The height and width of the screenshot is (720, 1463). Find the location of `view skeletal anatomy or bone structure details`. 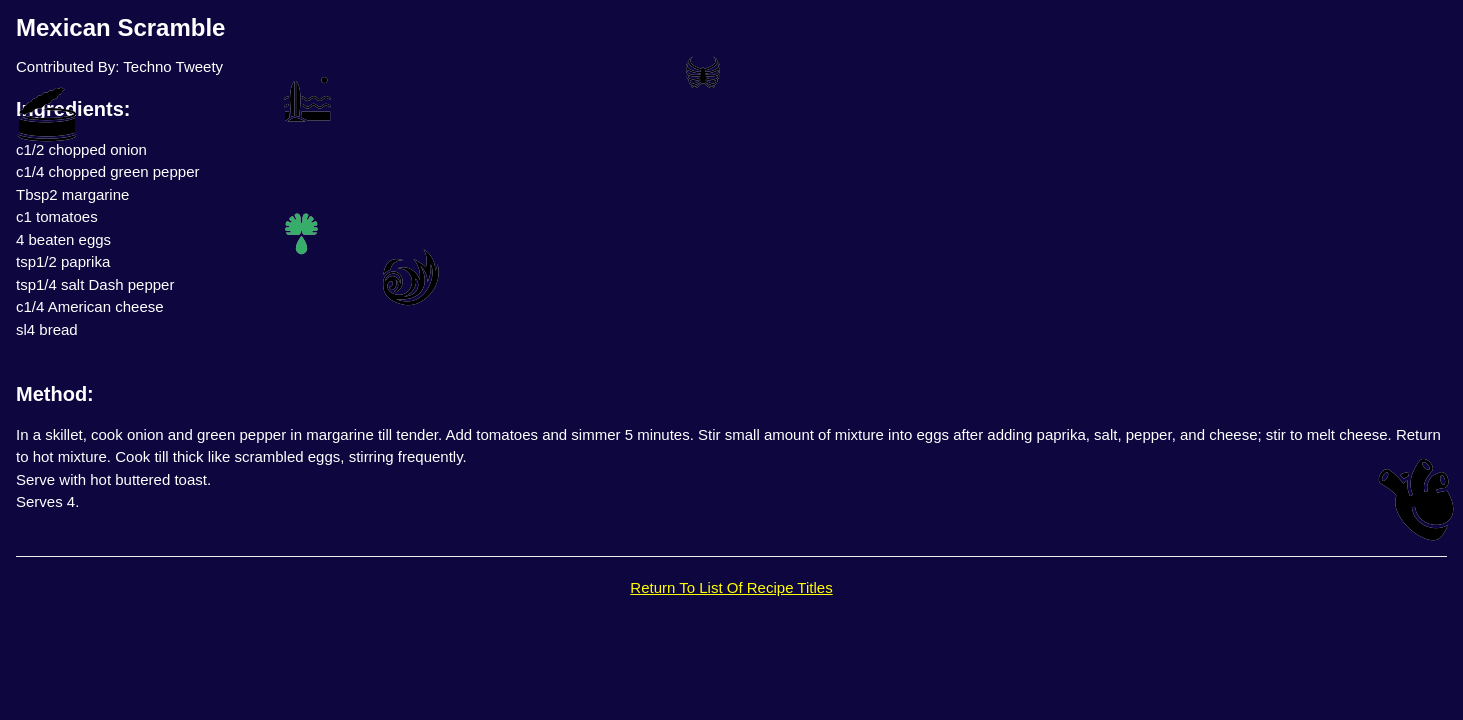

view skeletal anatomy or bone structure details is located at coordinates (703, 73).